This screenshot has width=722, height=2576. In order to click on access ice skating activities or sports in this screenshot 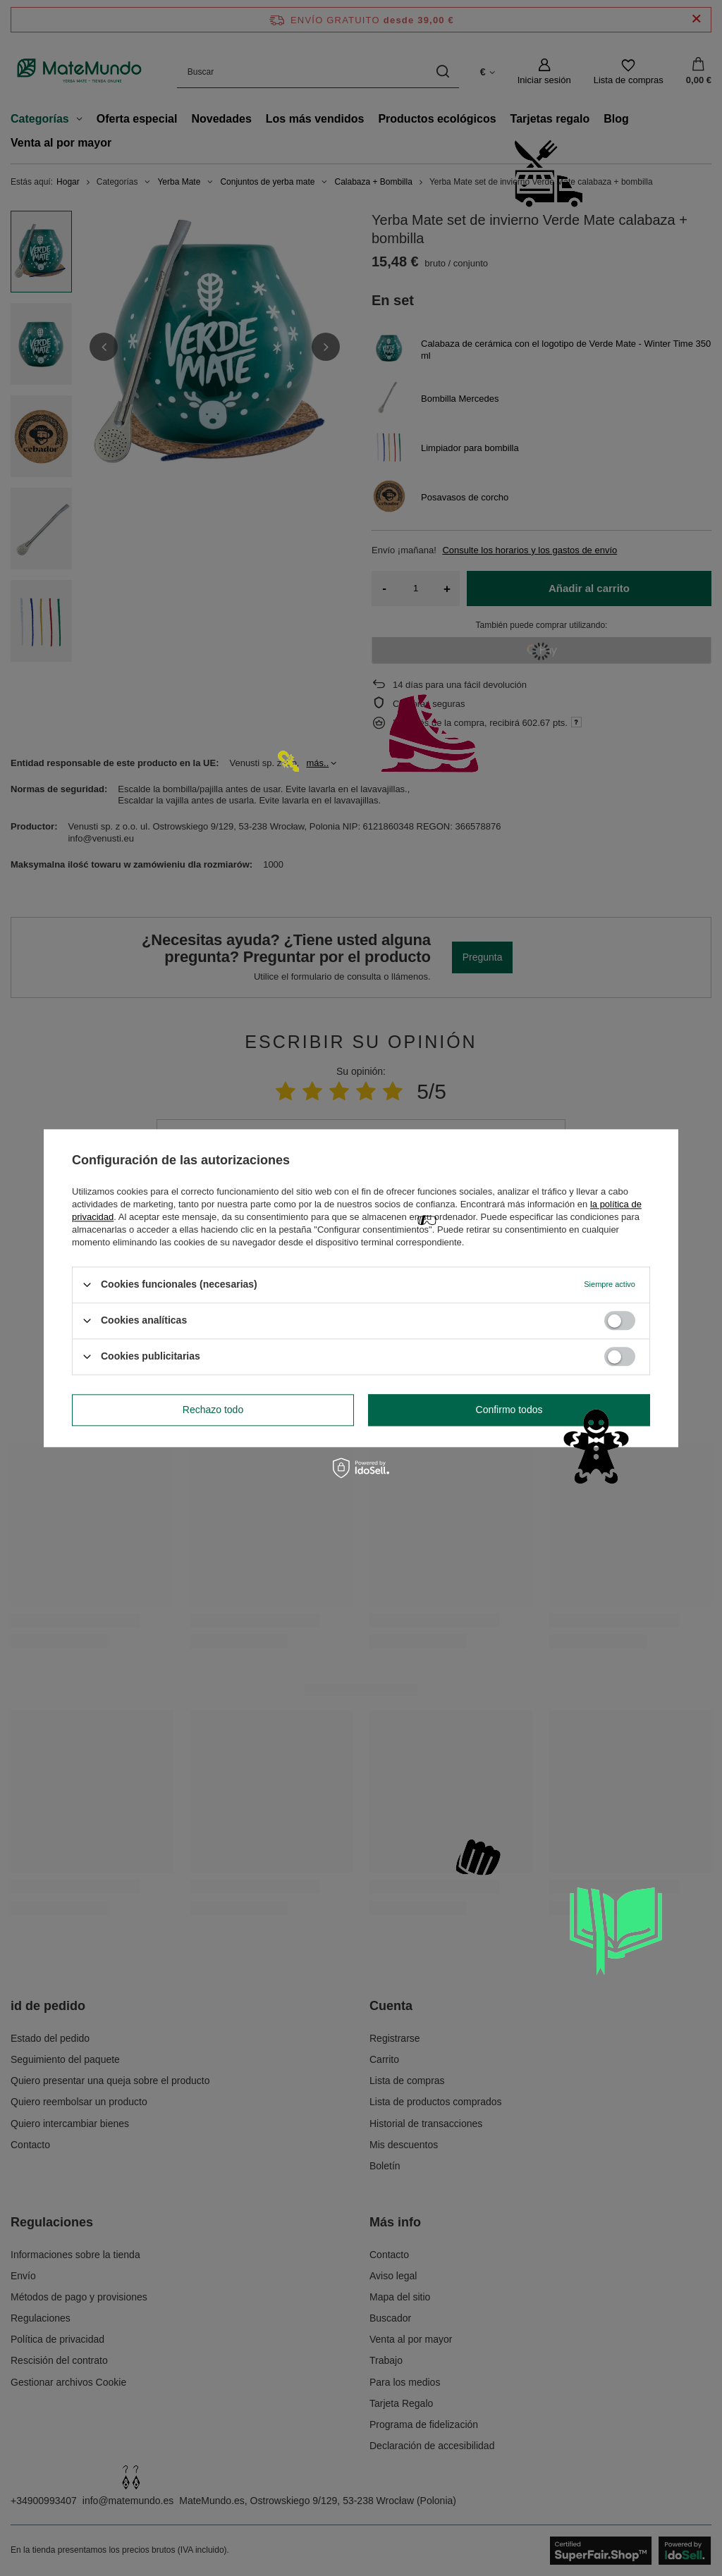, I will do `click(429, 733)`.